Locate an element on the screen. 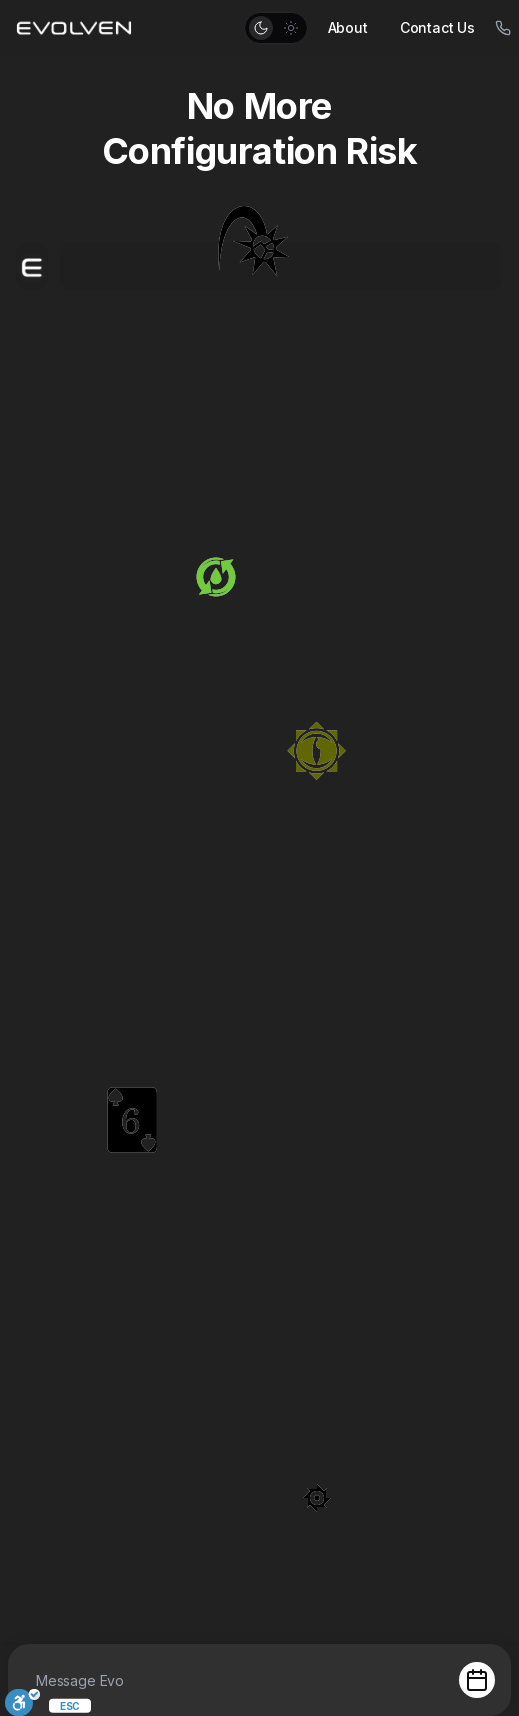  basketball slam dunk with impact effect is located at coordinates (253, 241).